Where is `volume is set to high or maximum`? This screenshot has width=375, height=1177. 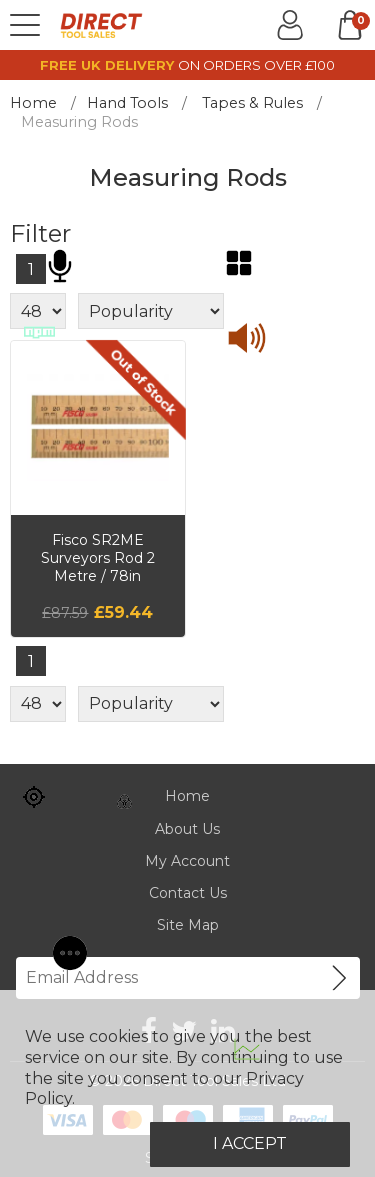 volume is set to high or maximum is located at coordinates (247, 338).